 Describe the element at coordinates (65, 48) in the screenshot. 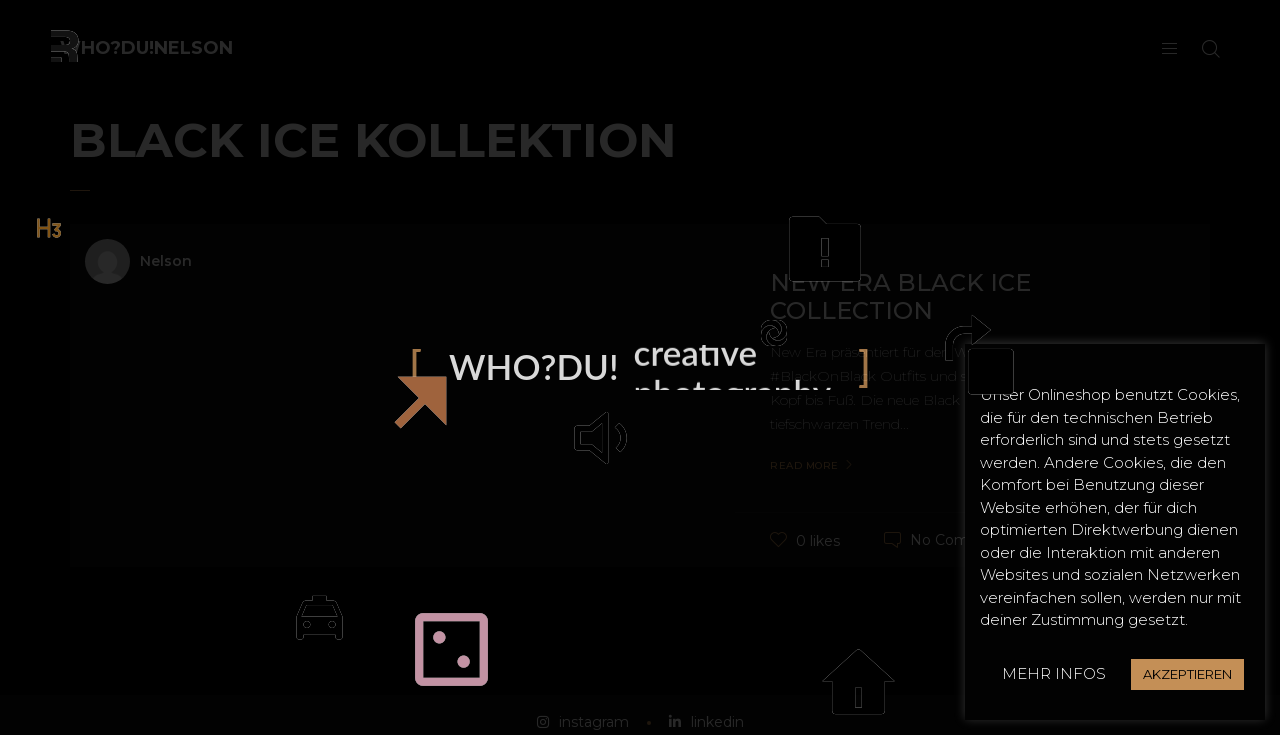

I see `remix run framework logo` at that location.